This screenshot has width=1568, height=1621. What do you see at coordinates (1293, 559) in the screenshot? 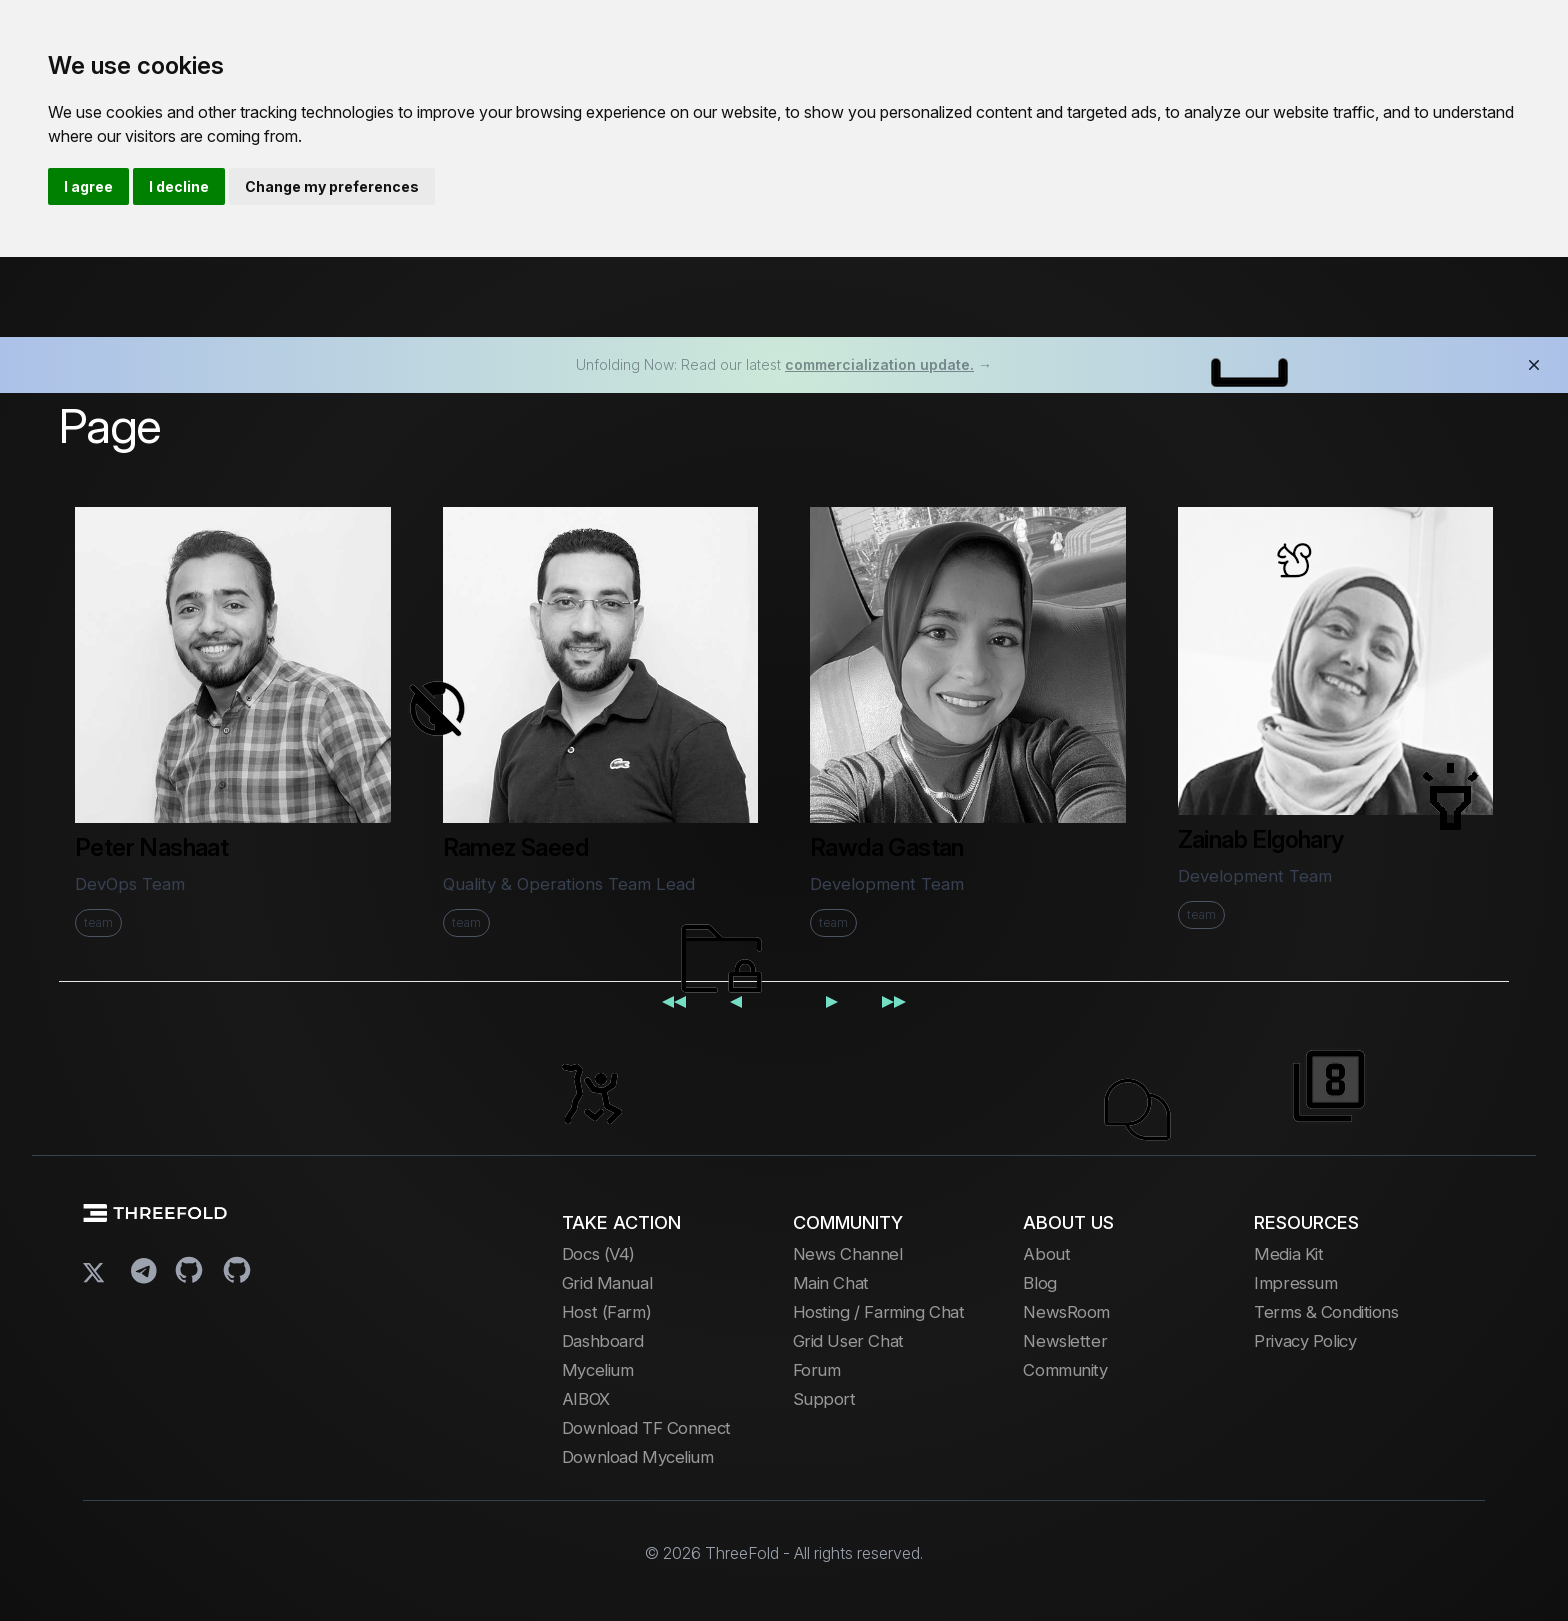
I see `access GitHub's saved or stashed content` at bounding box center [1293, 559].